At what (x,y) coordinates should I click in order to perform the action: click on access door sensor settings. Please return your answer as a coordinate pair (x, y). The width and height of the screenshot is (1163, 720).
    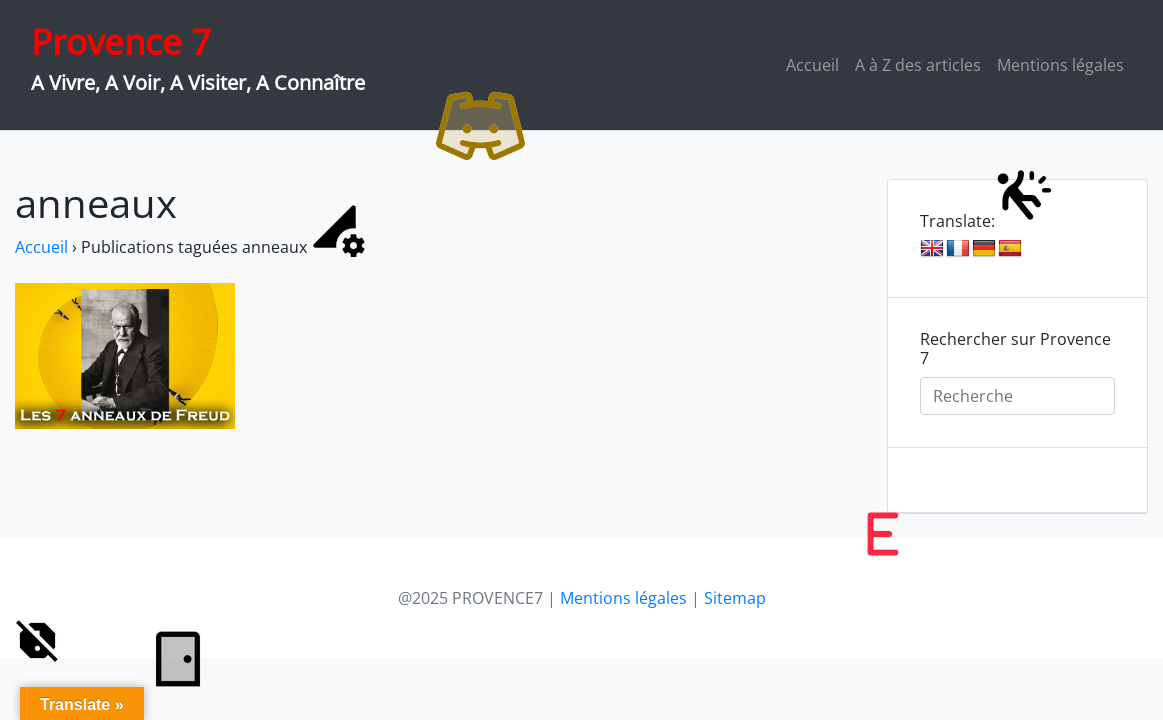
    Looking at the image, I should click on (178, 659).